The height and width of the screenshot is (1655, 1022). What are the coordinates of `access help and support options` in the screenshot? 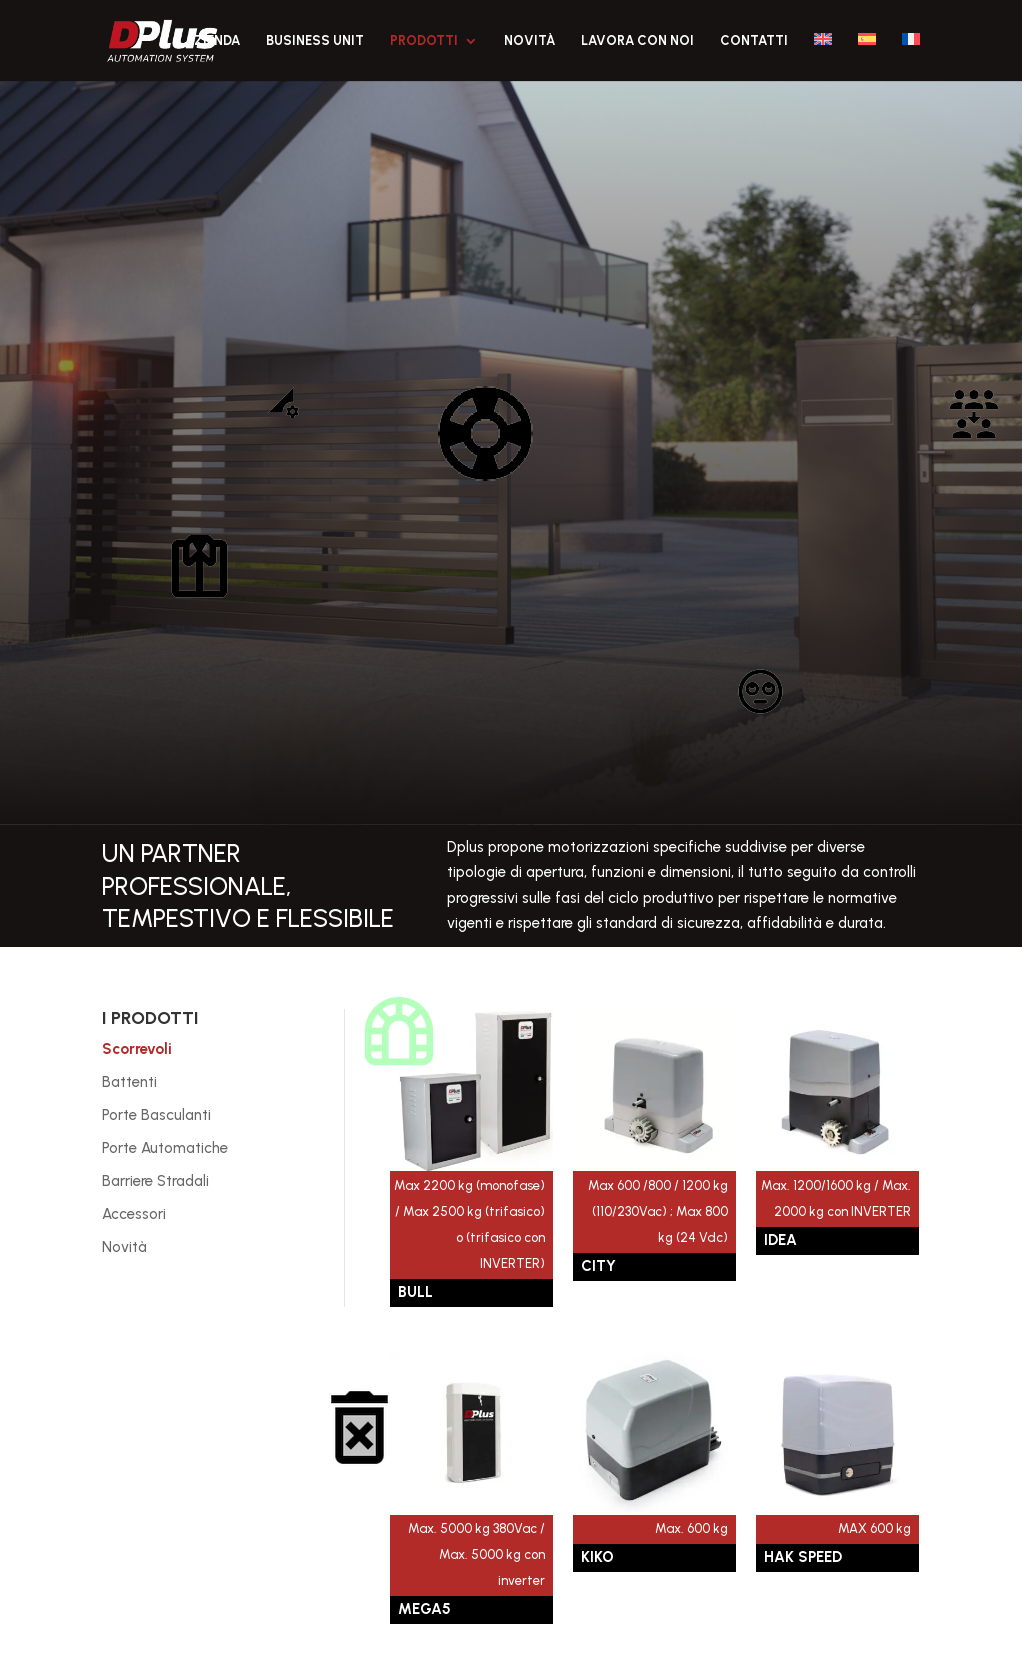 It's located at (485, 433).